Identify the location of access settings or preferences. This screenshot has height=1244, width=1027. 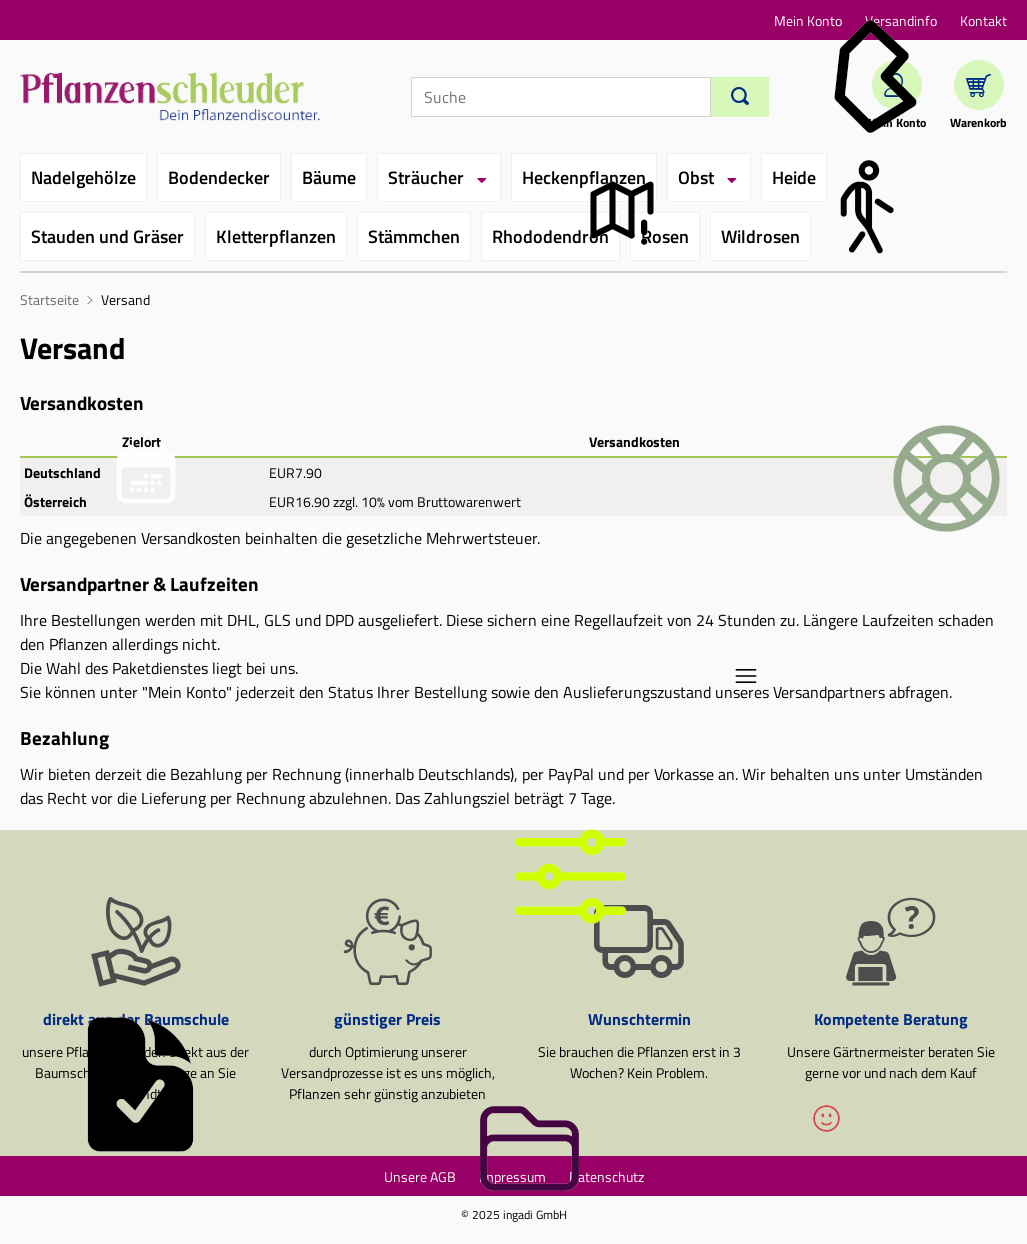
(570, 876).